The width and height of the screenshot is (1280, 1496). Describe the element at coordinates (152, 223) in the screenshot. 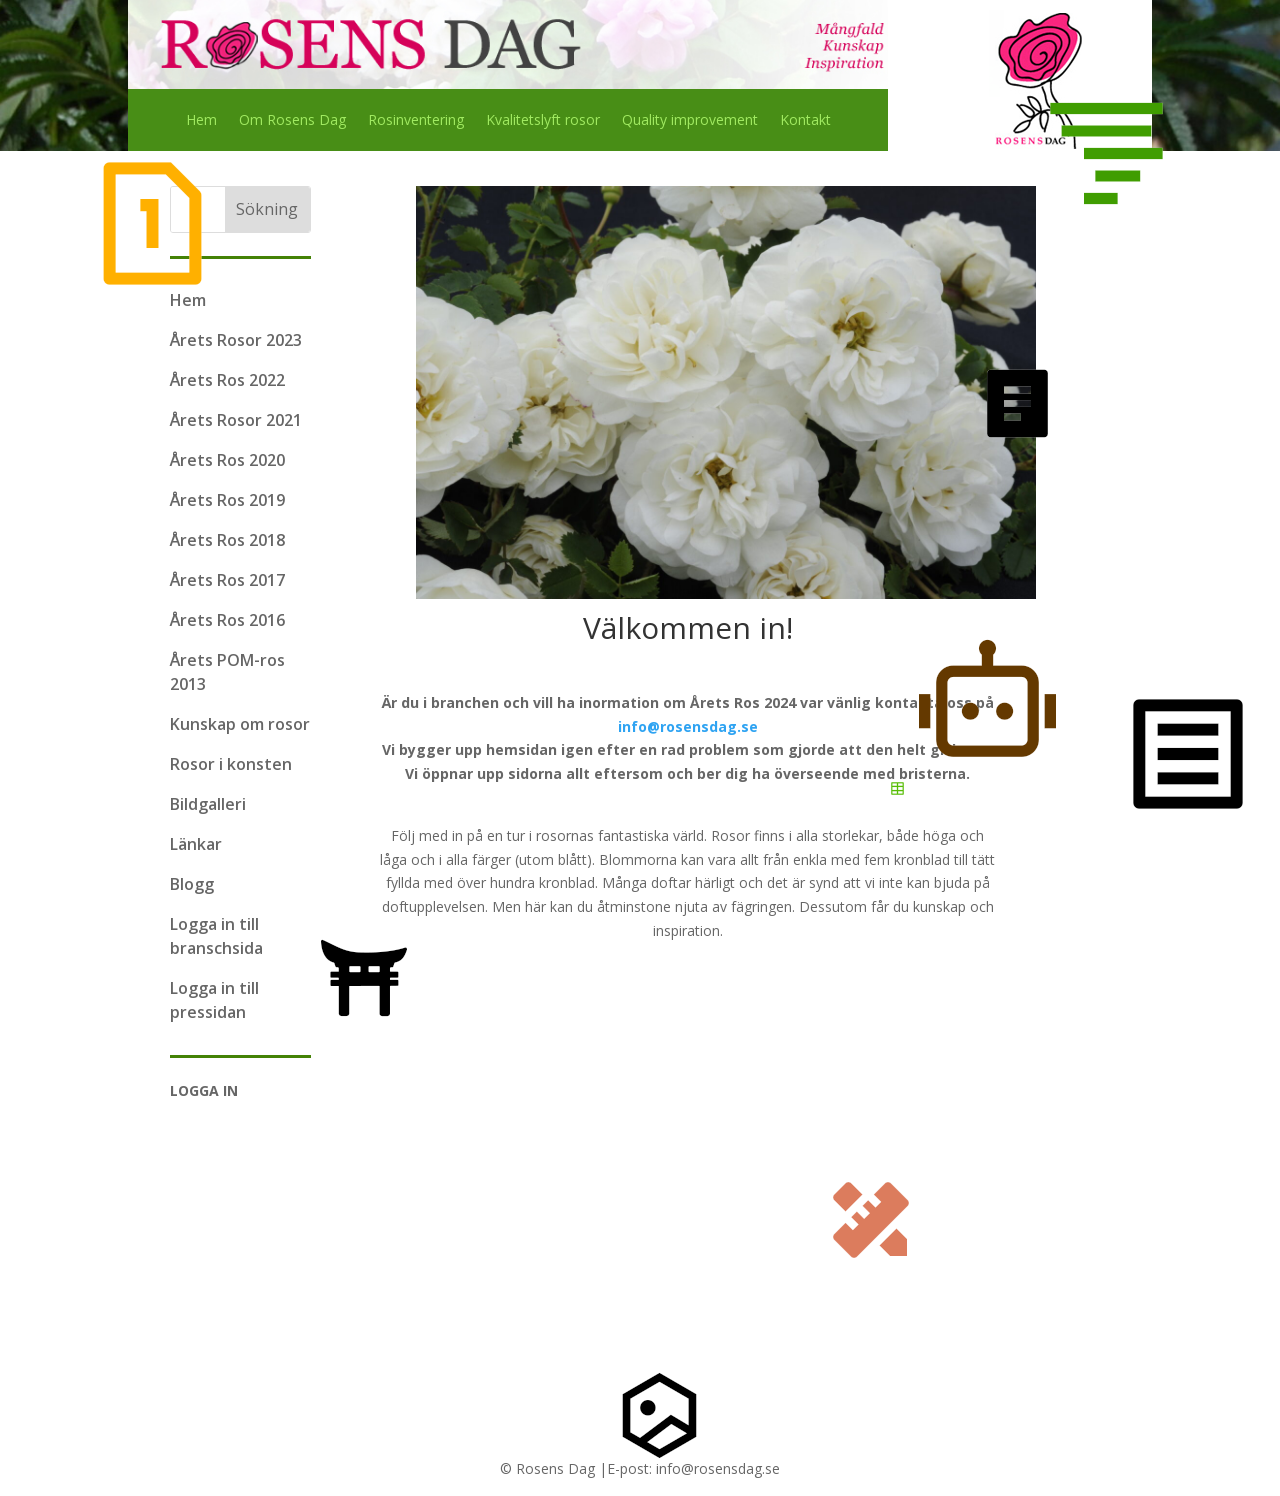

I see `indicates primary SIM card slot (SIM 1)` at that location.